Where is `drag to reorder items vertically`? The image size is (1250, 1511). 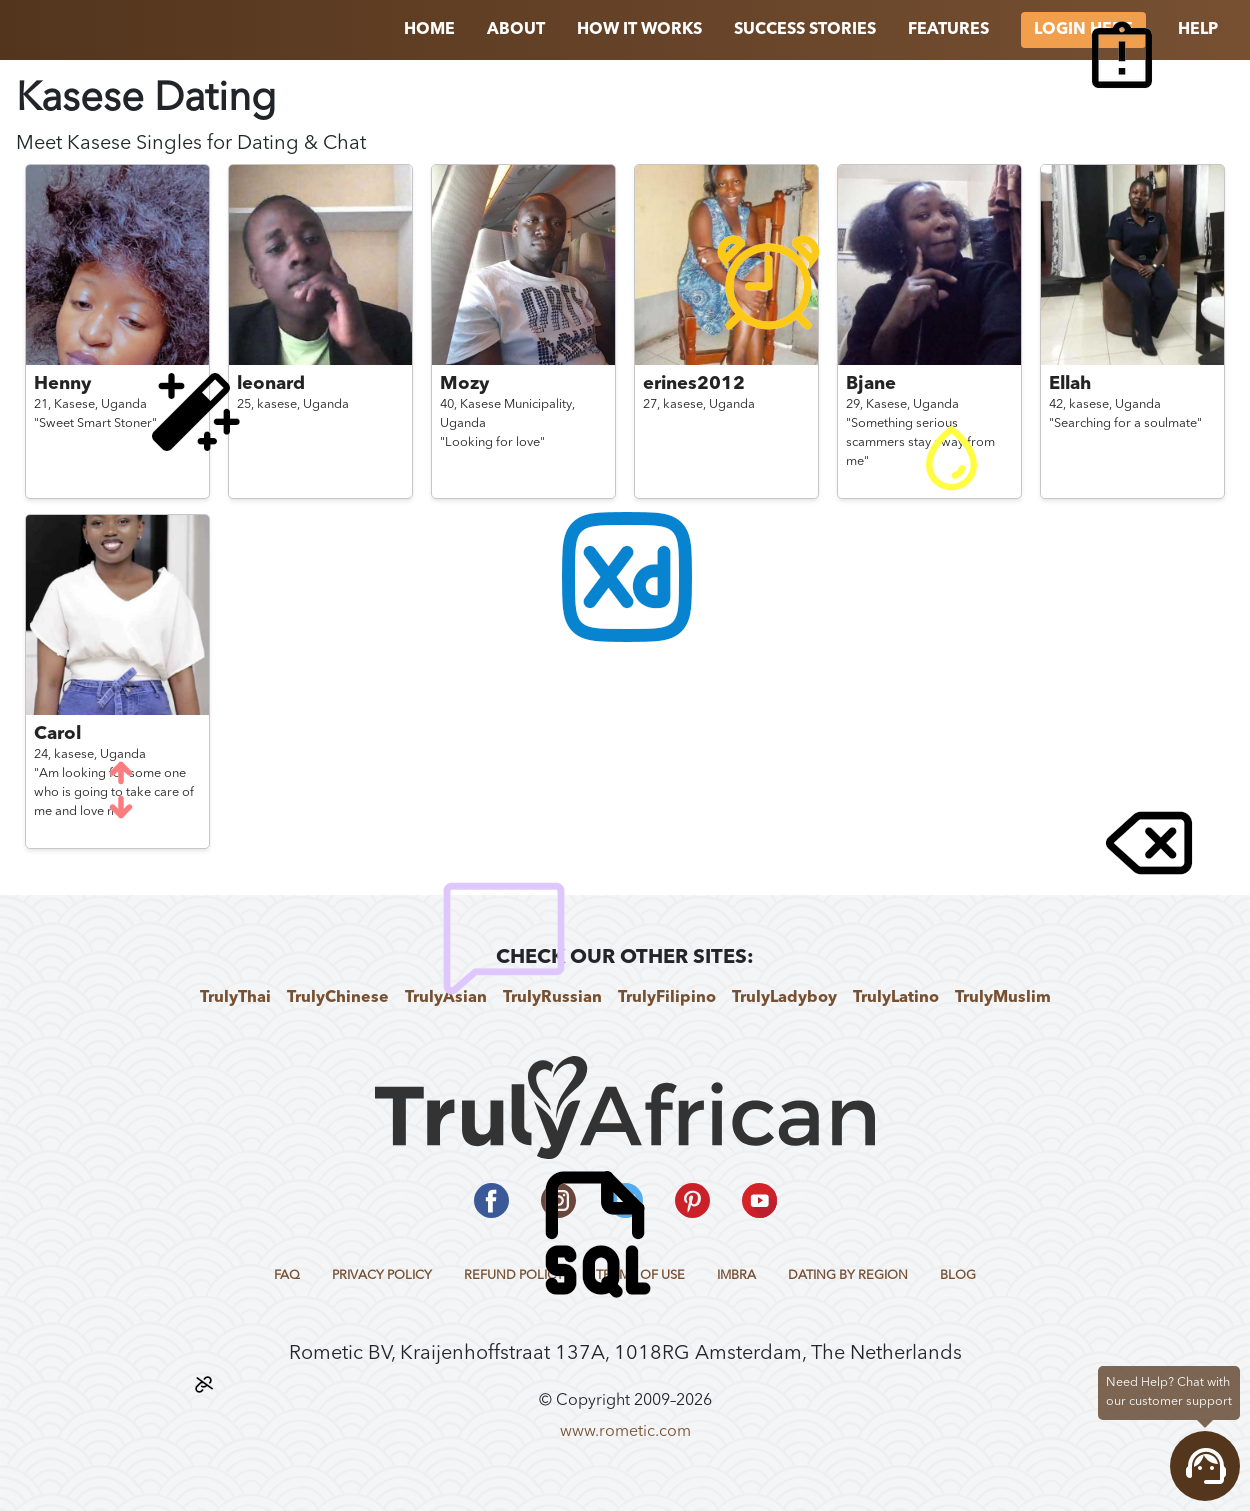 drag to reorder items vertically is located at coordinates (121, 790).